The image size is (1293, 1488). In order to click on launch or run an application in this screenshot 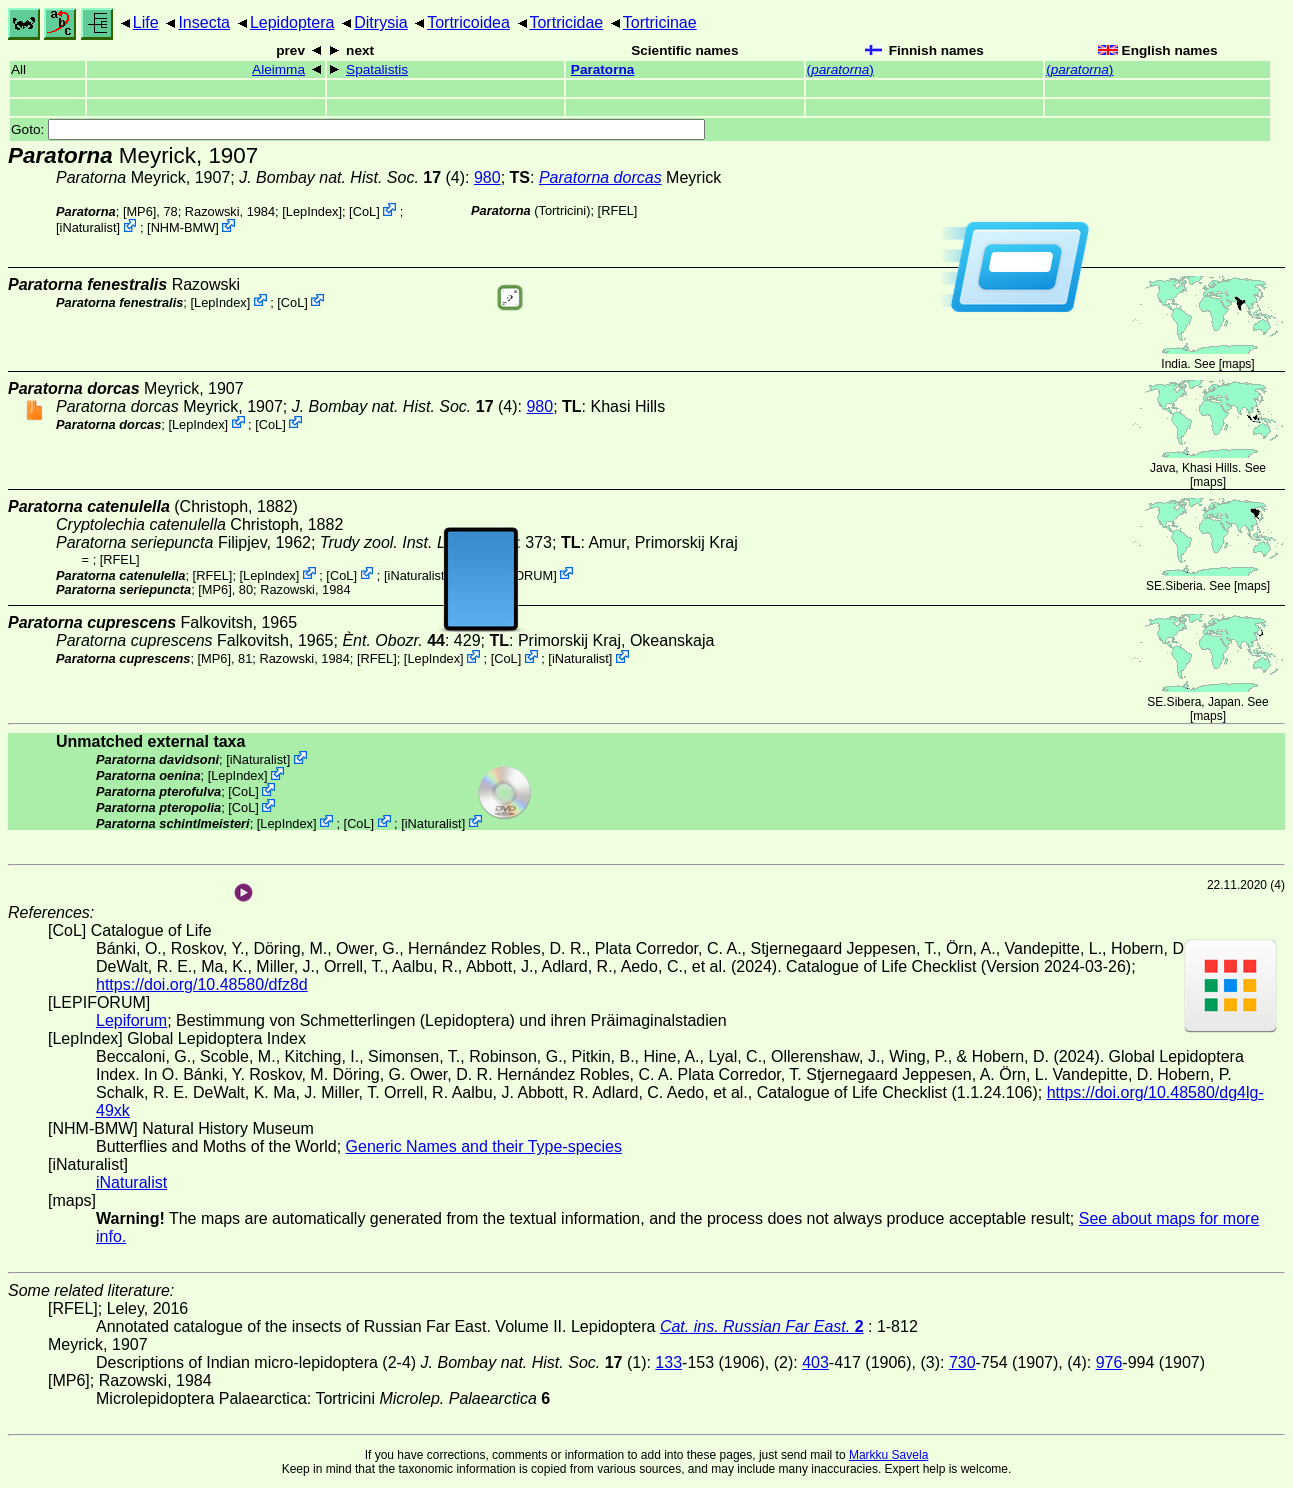, I will do `click(1020, 267)`.